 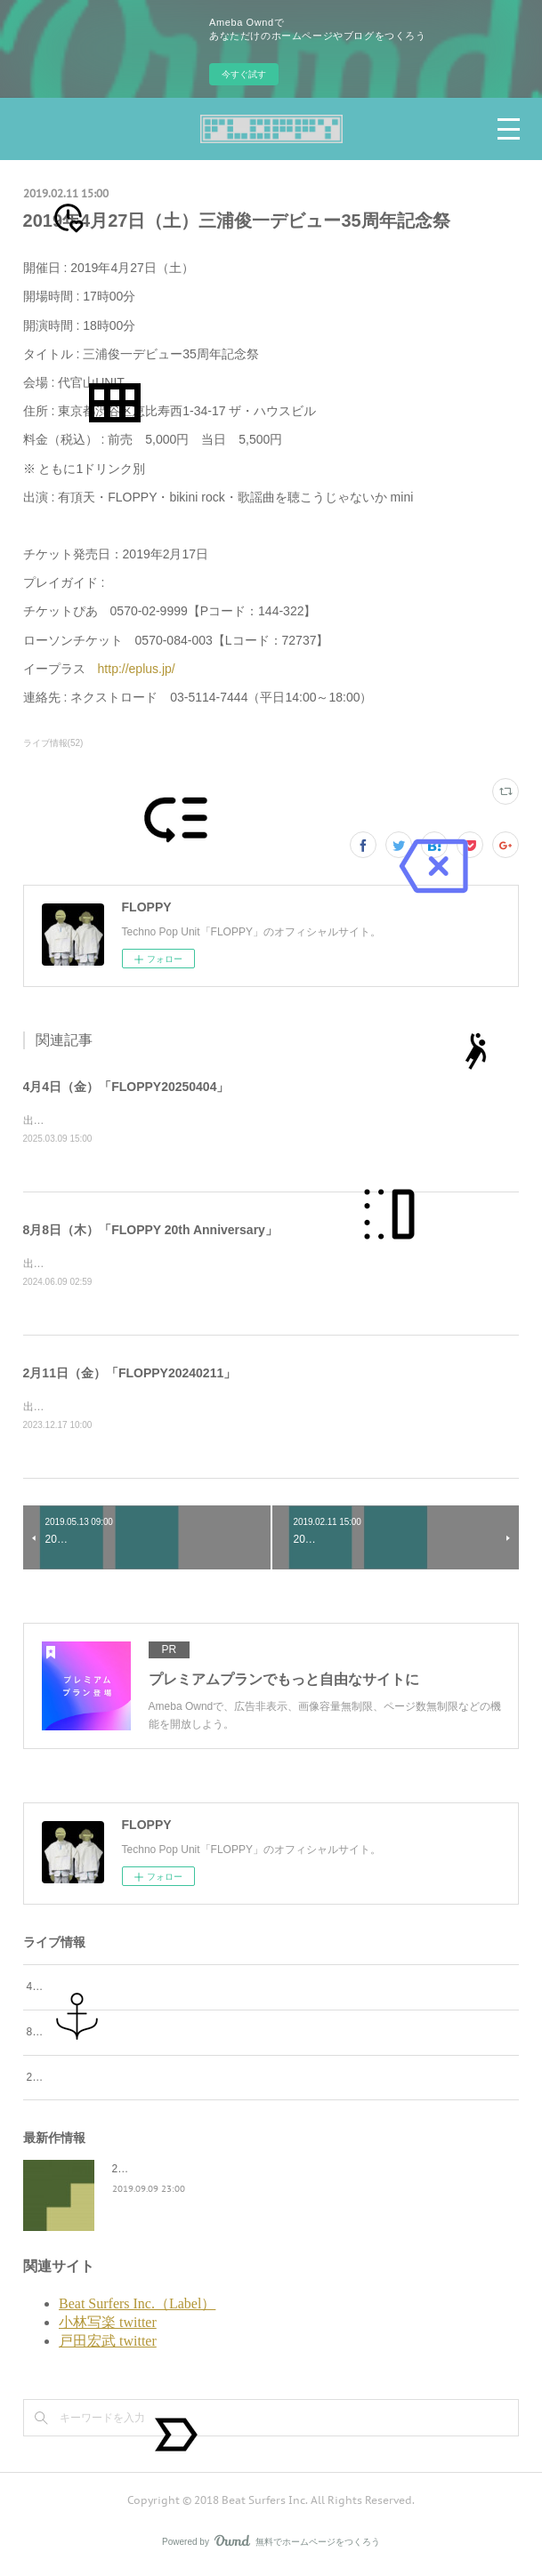 I want to click on align content to the right, so click(x=389, y=1214).